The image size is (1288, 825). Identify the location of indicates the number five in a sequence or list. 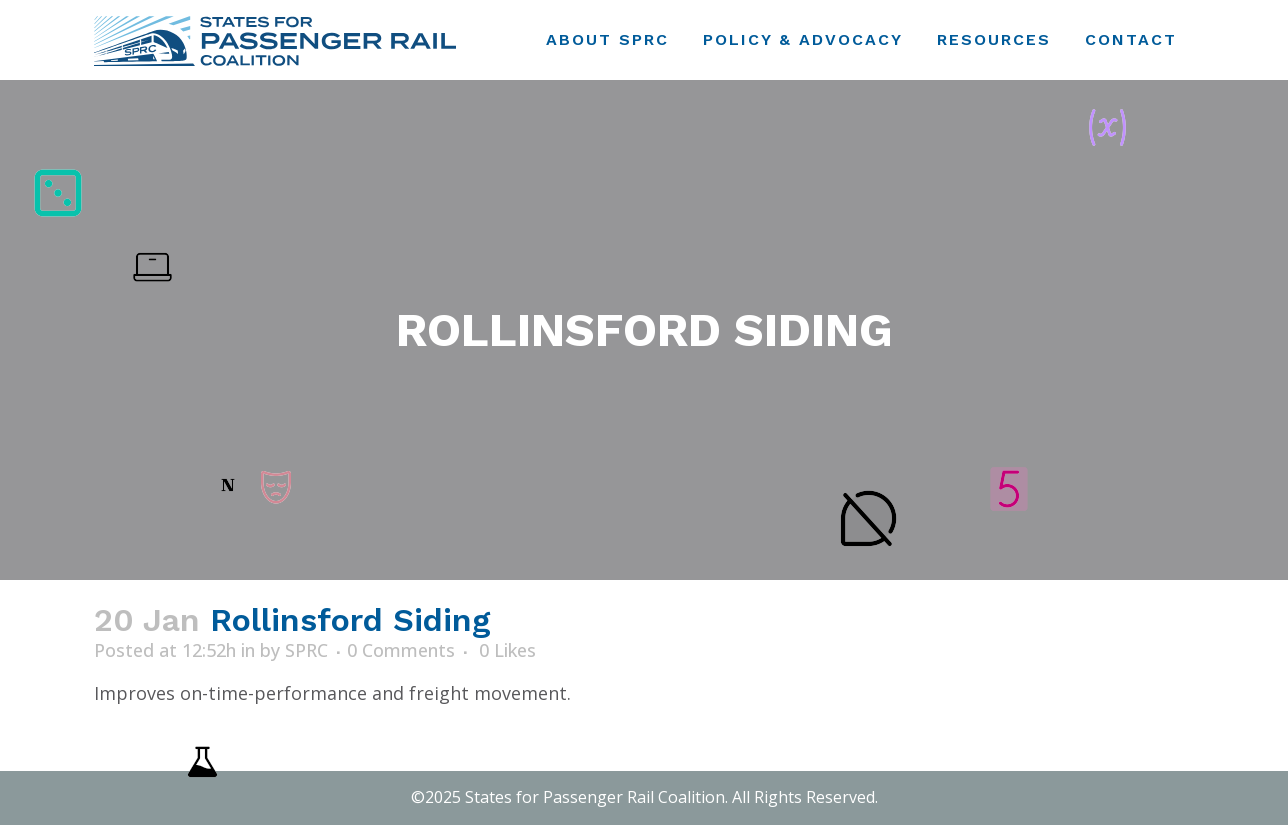
(1009, 489).